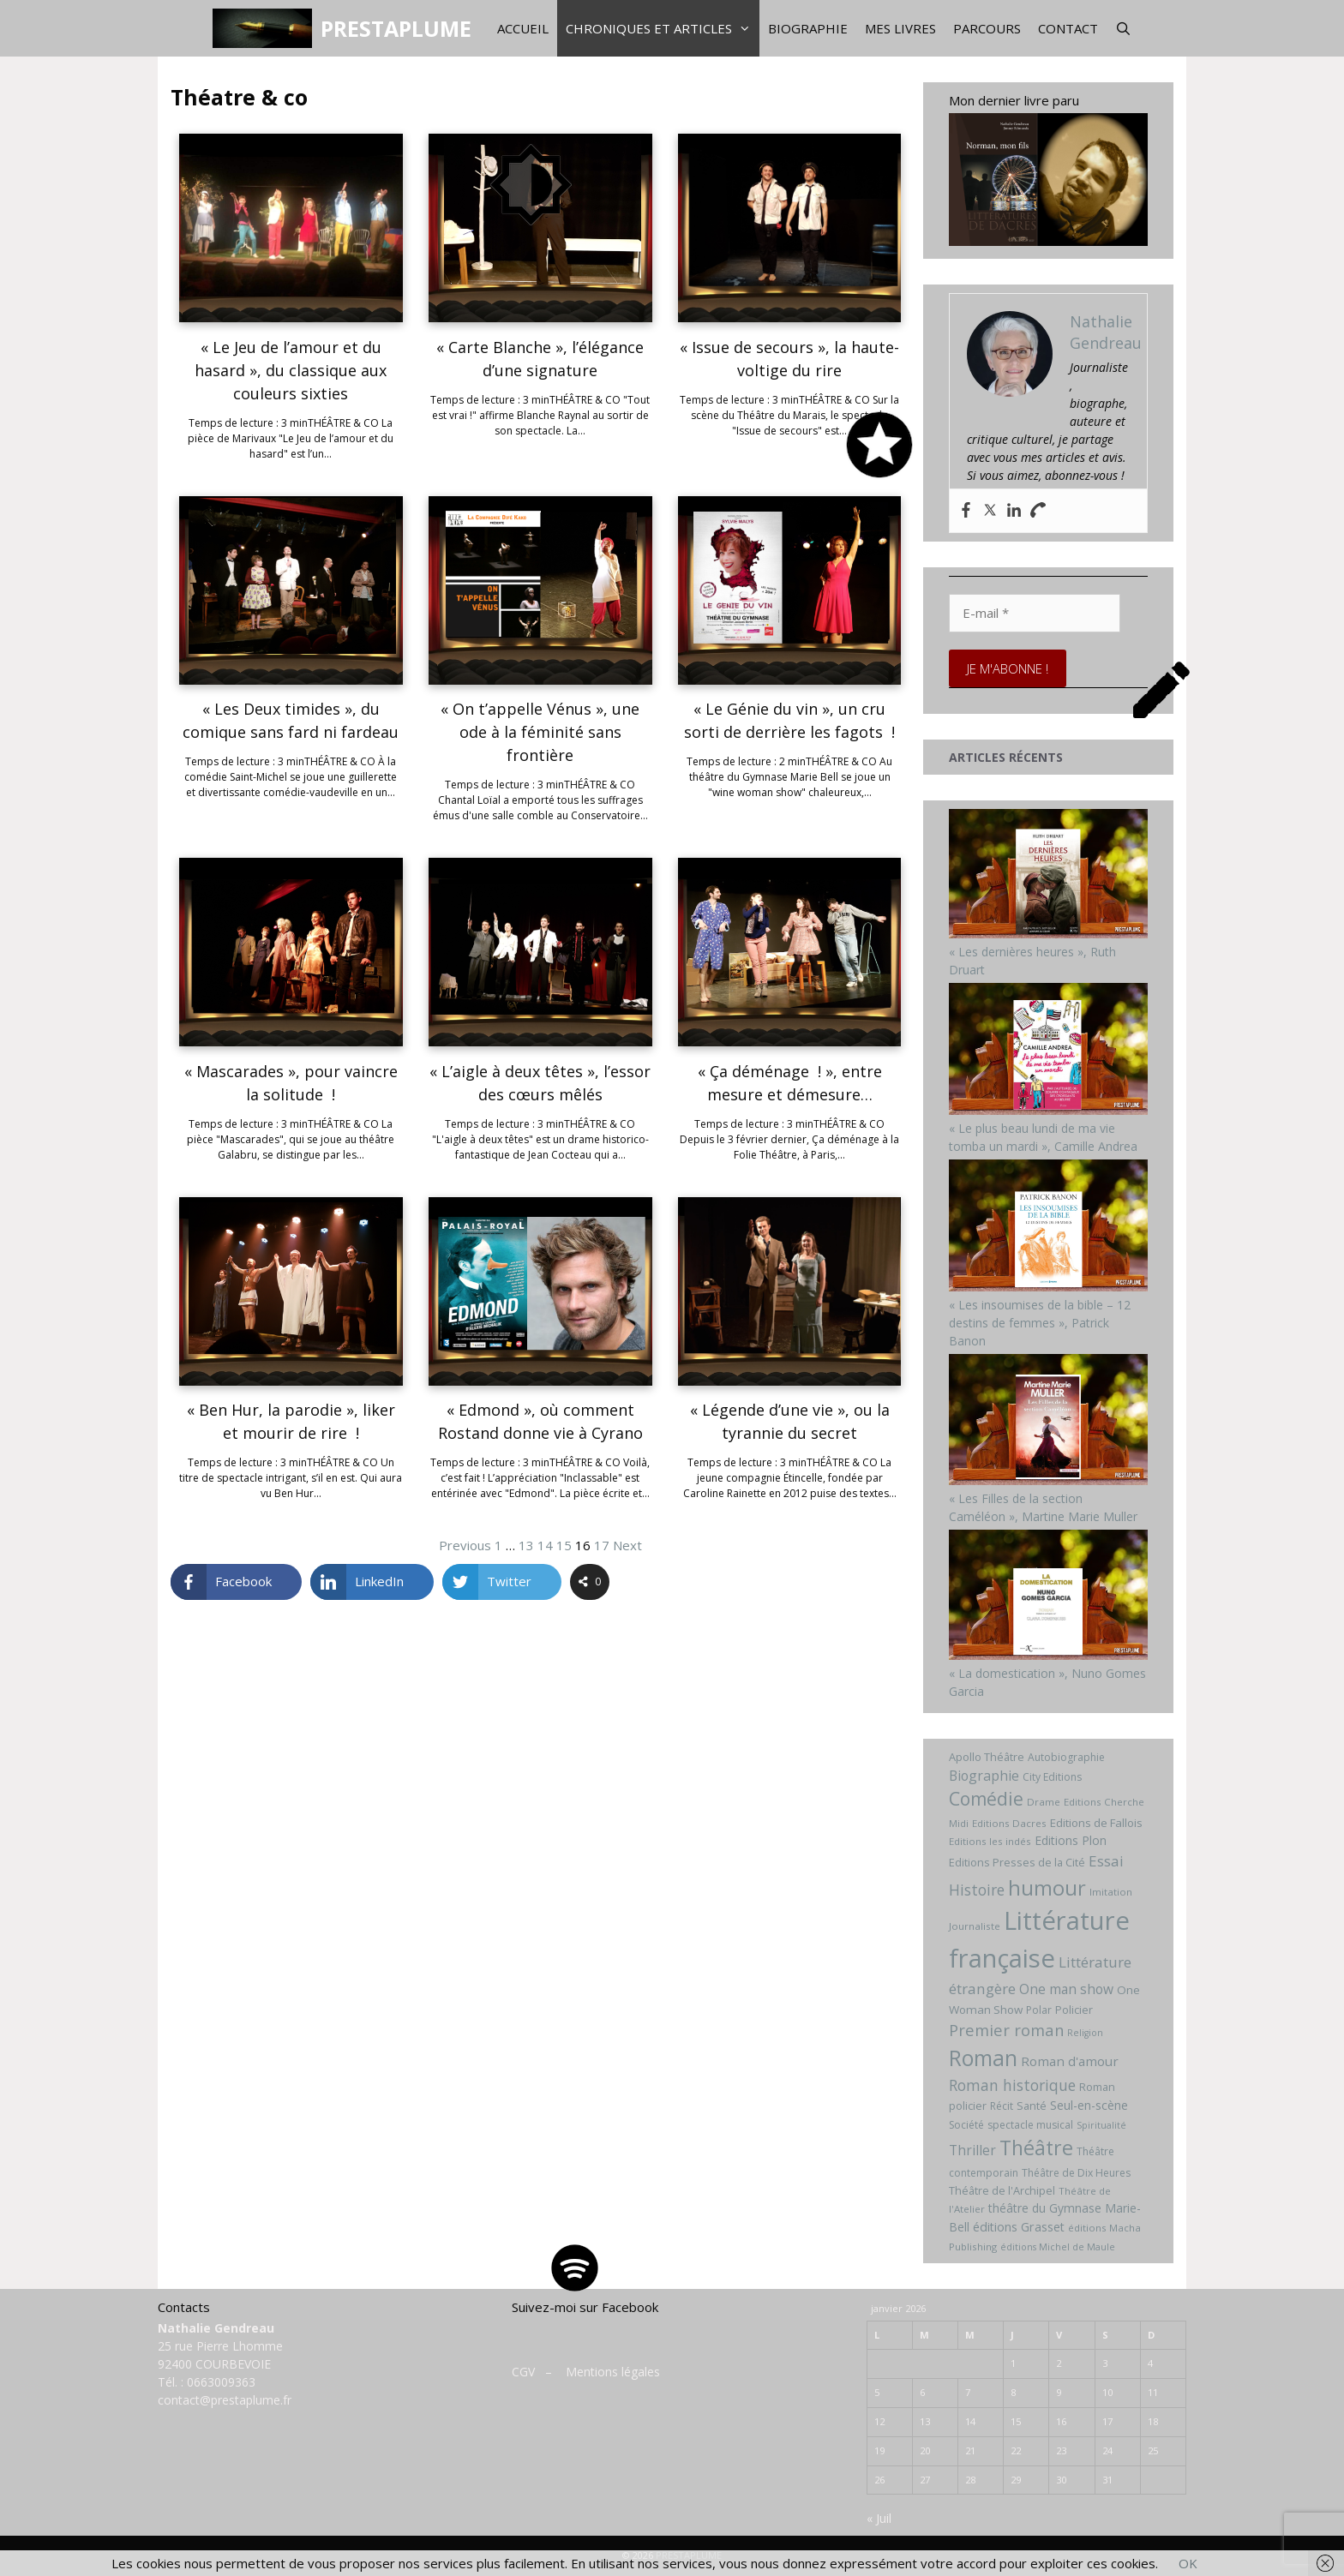  Describe the element at coordinates (1161, 690) in the screenshot. I see `edit or modify content` at that location.